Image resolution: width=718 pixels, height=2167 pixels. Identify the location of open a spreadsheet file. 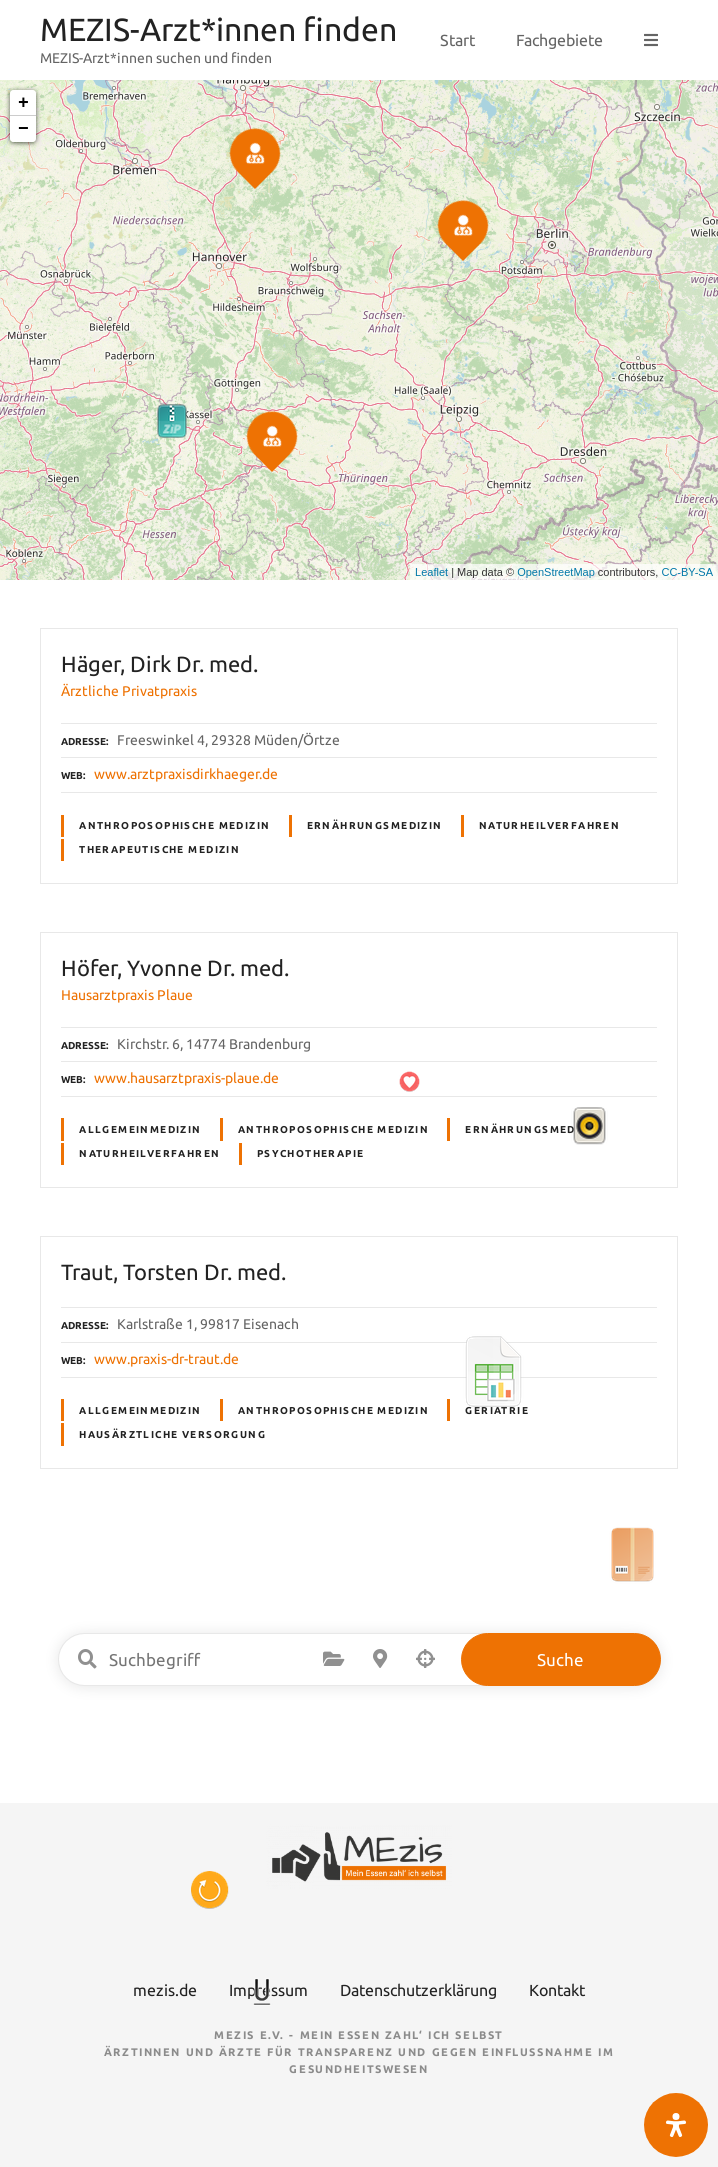
(493, 1371).